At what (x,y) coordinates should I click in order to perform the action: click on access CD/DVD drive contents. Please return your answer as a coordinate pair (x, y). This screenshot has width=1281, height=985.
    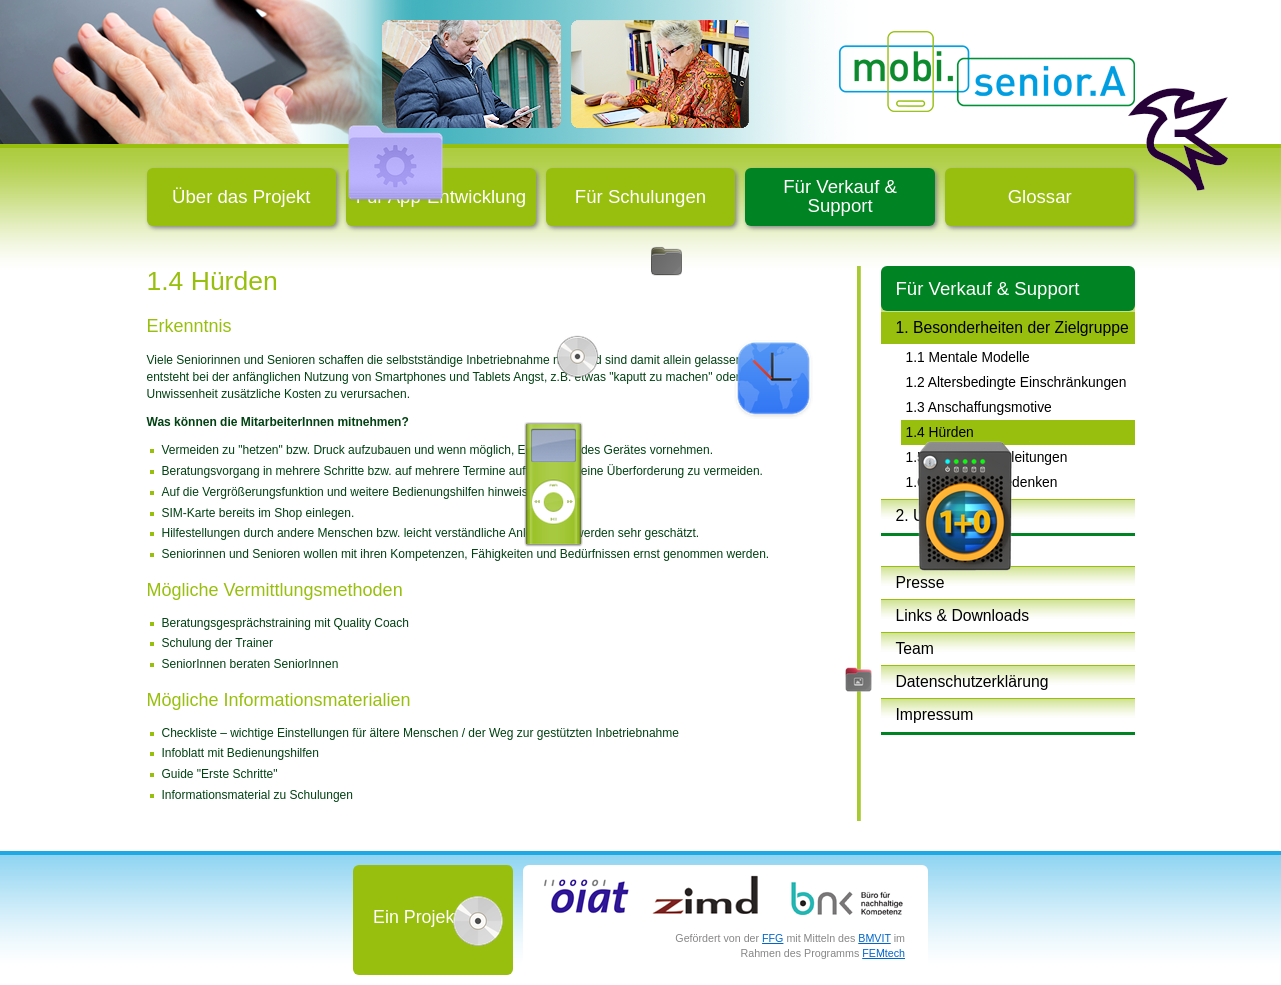
    Looking at the image, I should click on (577, 356).